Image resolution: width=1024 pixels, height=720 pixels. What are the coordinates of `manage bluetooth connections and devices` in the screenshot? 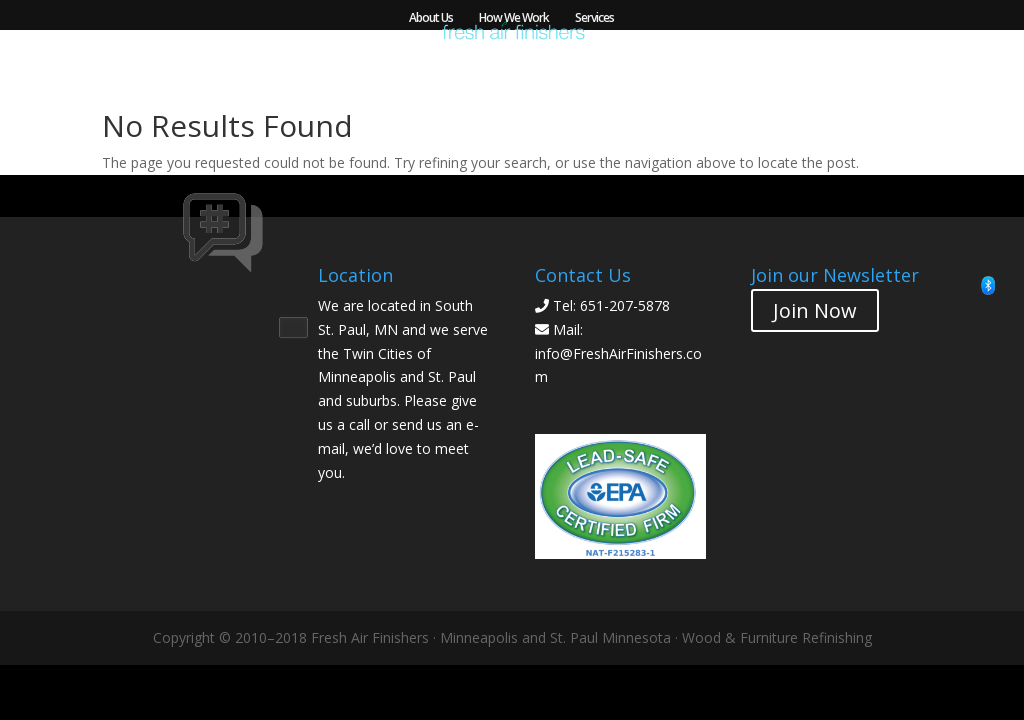 It's located at (988, 285).